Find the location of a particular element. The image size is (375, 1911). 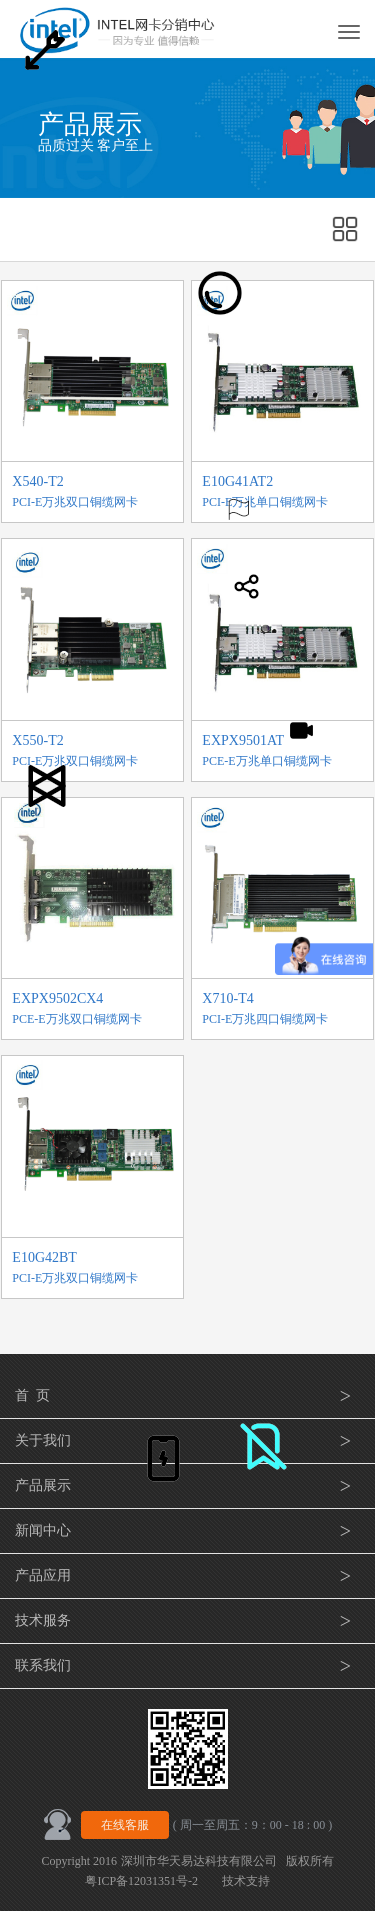

apply inner shadow effect to bottom-left corner is located at coordinates (220, 293).